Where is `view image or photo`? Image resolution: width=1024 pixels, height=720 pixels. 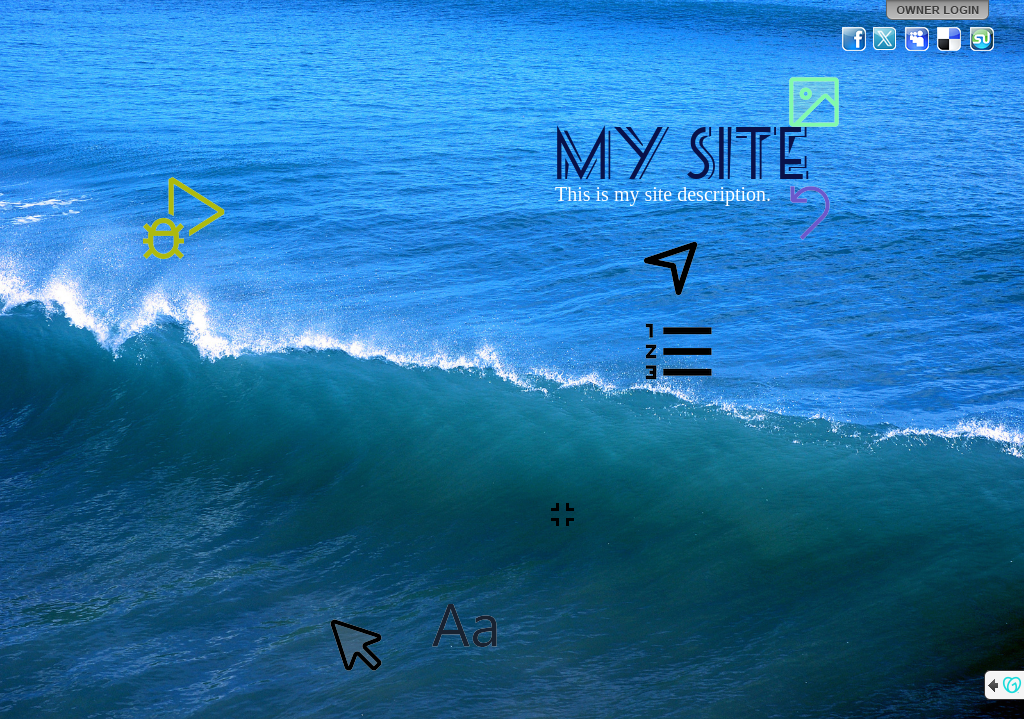
view image or photo is located at coordinates (814, 102).